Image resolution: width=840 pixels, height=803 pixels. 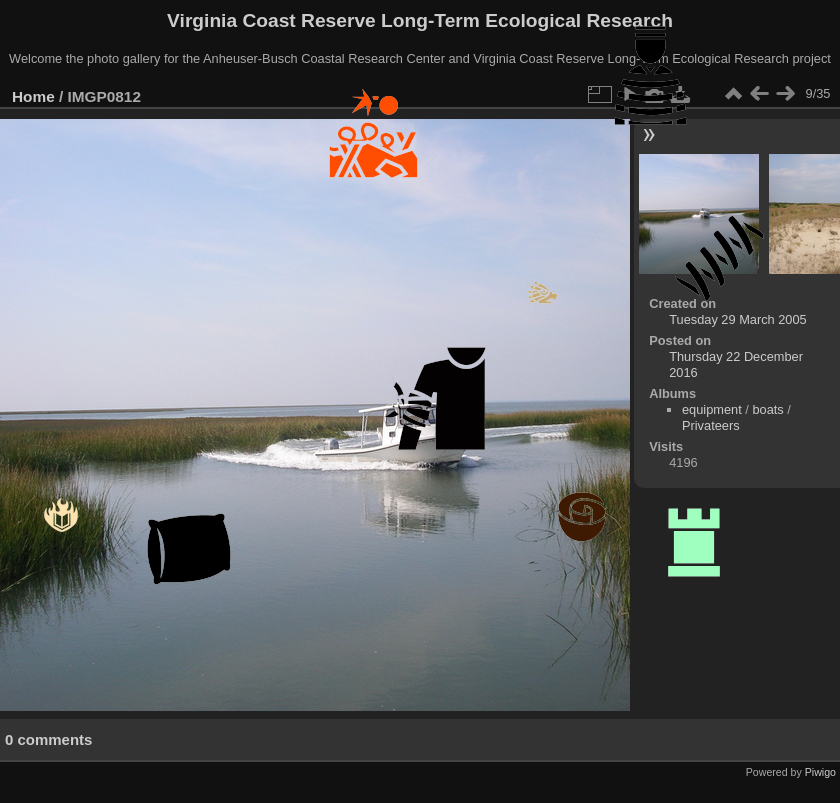 I want to click on destroy or permanently delete a document, so click(x=61, y=515).